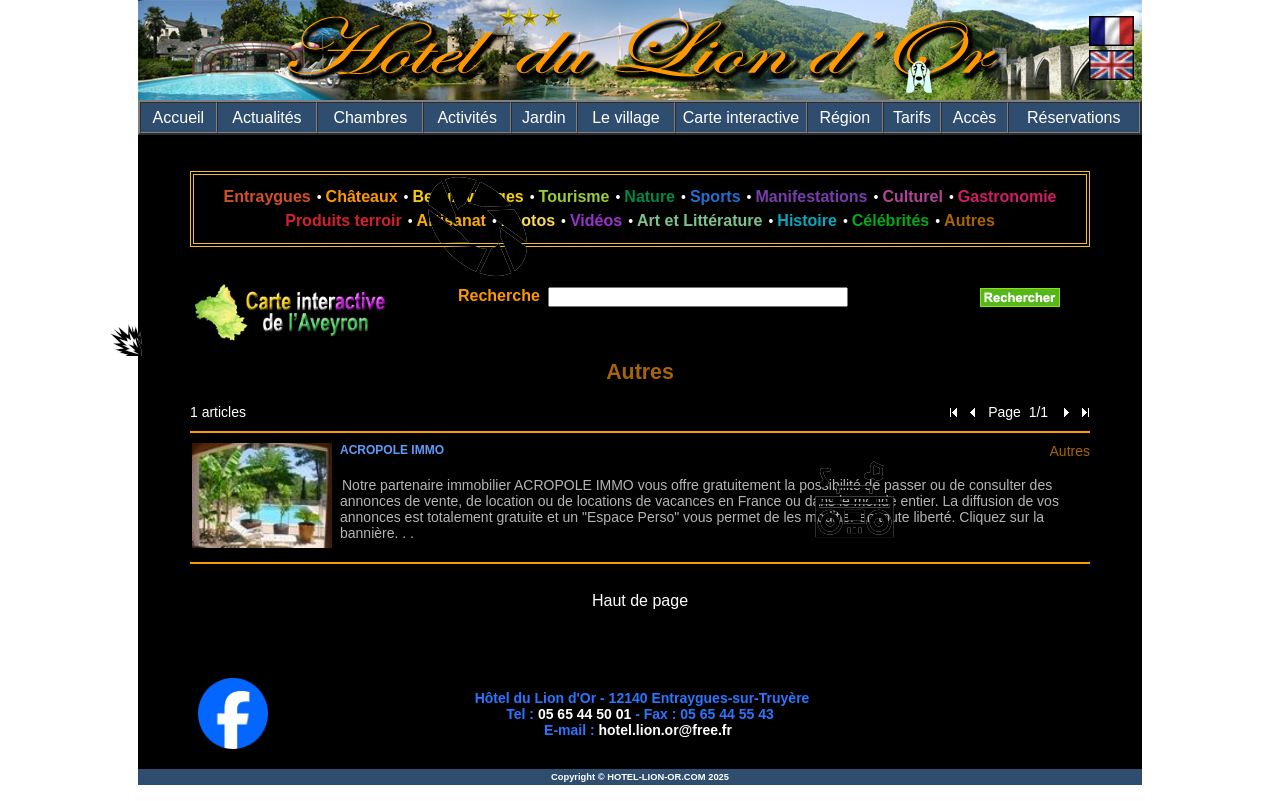 This screenshot has height=801, width=1280. What do you see at coordinates (126, 340) in the screenshot?
I see `indicates an explosion or blast effect in a game` at bounding box center [126, 340].